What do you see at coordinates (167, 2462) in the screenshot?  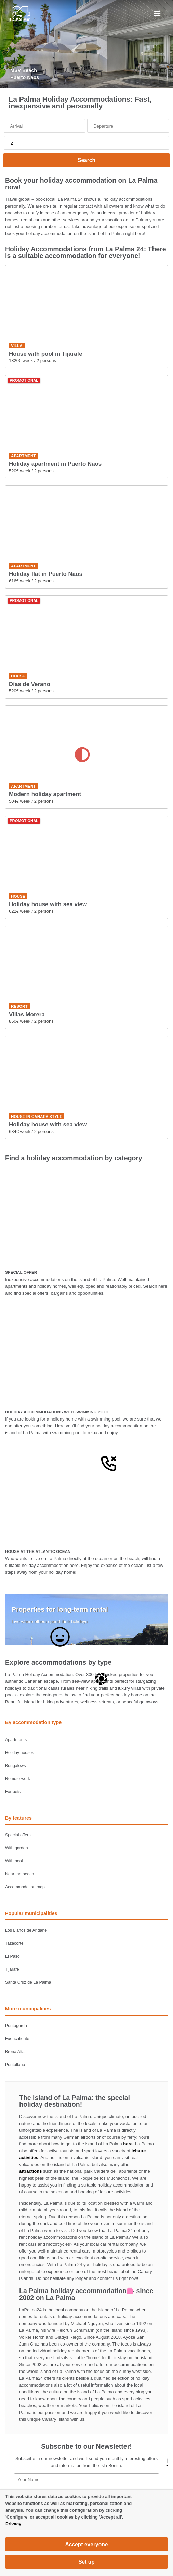 I see `indicates a warning or alert requiring attention` at bounding box center [167, 2462].